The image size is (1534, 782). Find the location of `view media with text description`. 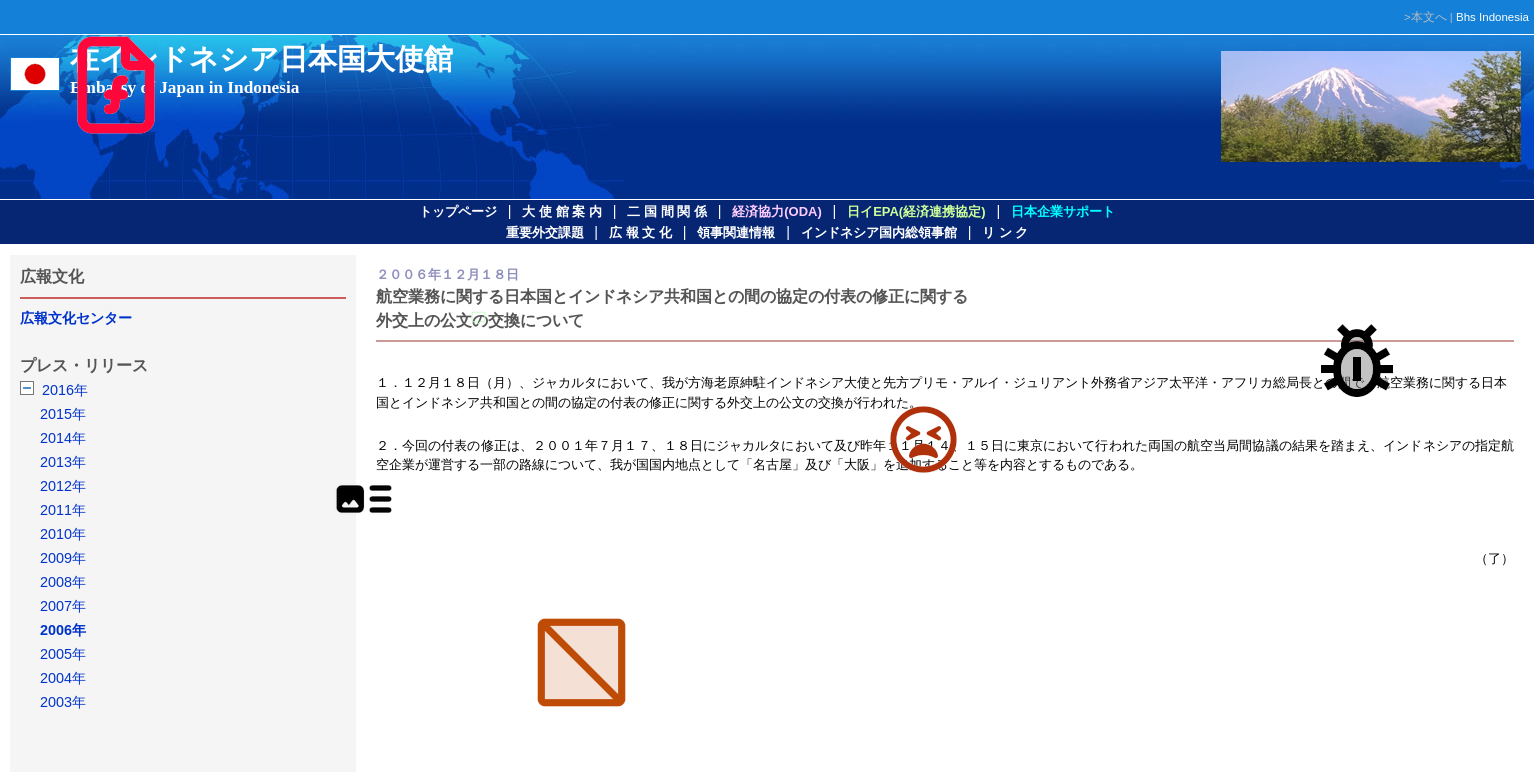

view media with text description is located at coordinates (364, 499).